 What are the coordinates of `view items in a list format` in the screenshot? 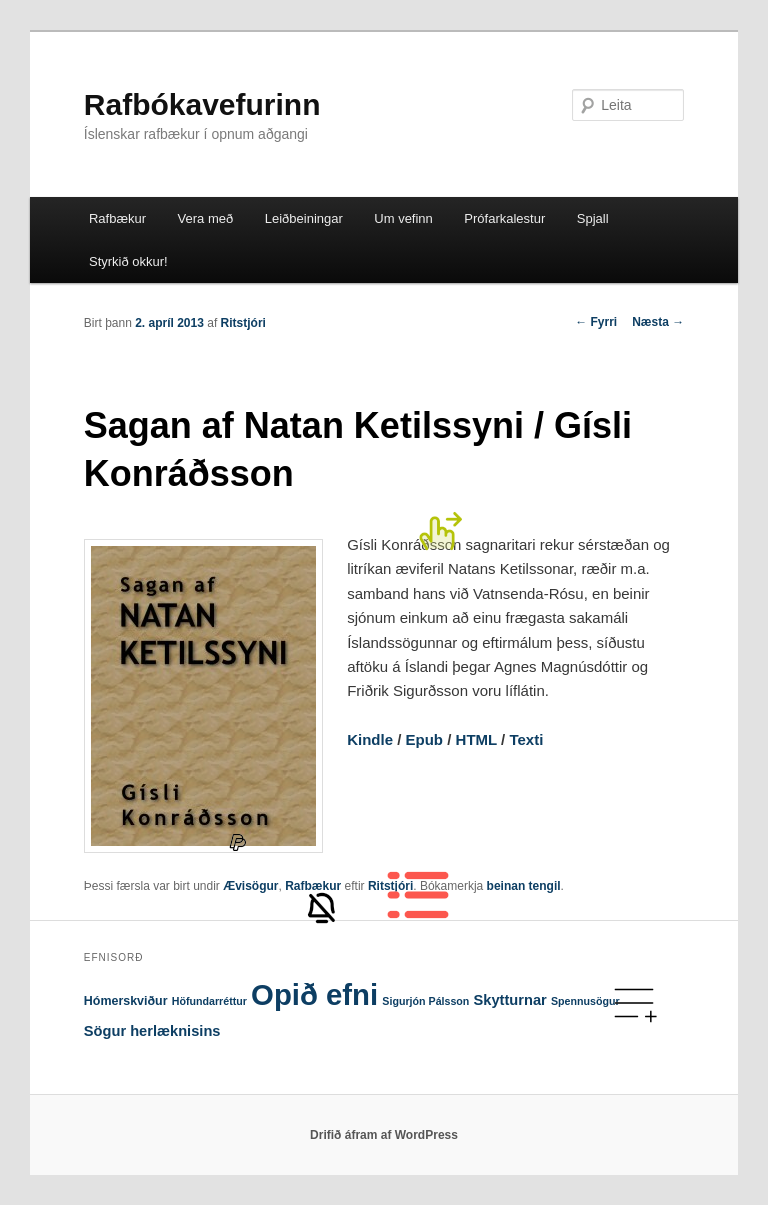 It's located at (418, 895).